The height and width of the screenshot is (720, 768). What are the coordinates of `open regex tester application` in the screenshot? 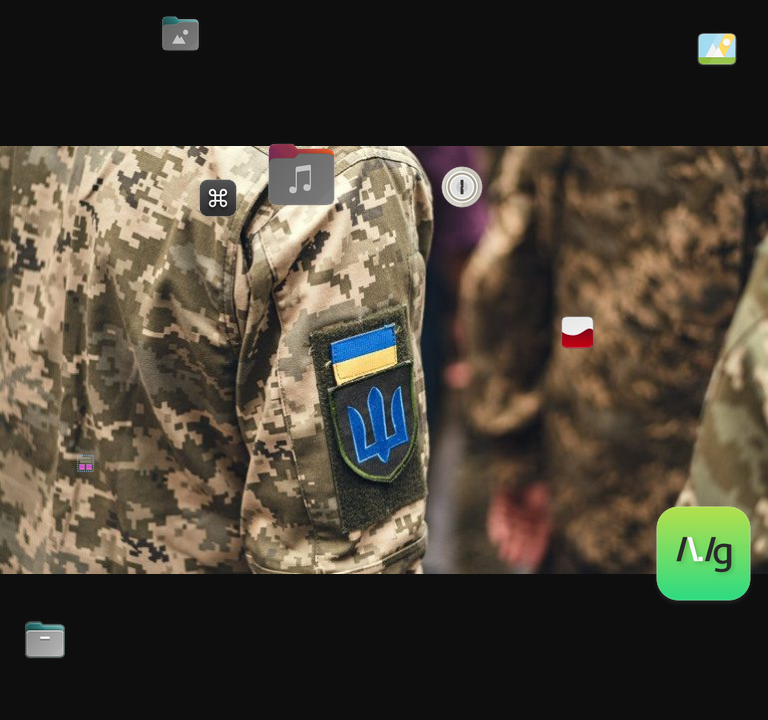 It's located at (703, 553).